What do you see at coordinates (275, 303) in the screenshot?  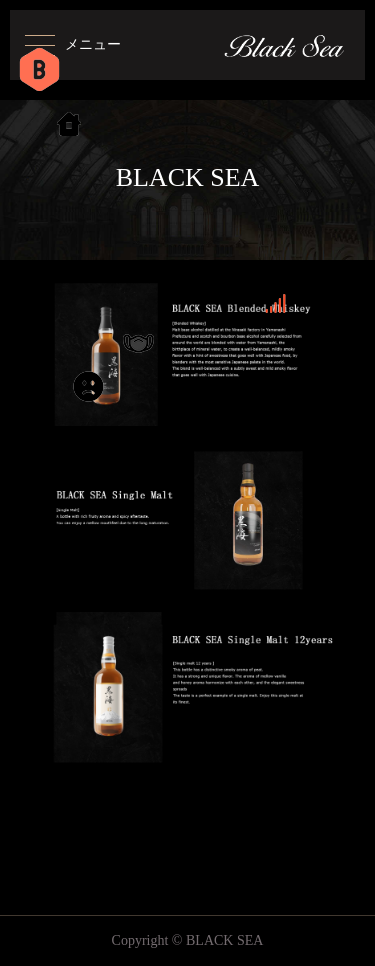 I see `indicates full signal strength` at bounding box center [275, 303].